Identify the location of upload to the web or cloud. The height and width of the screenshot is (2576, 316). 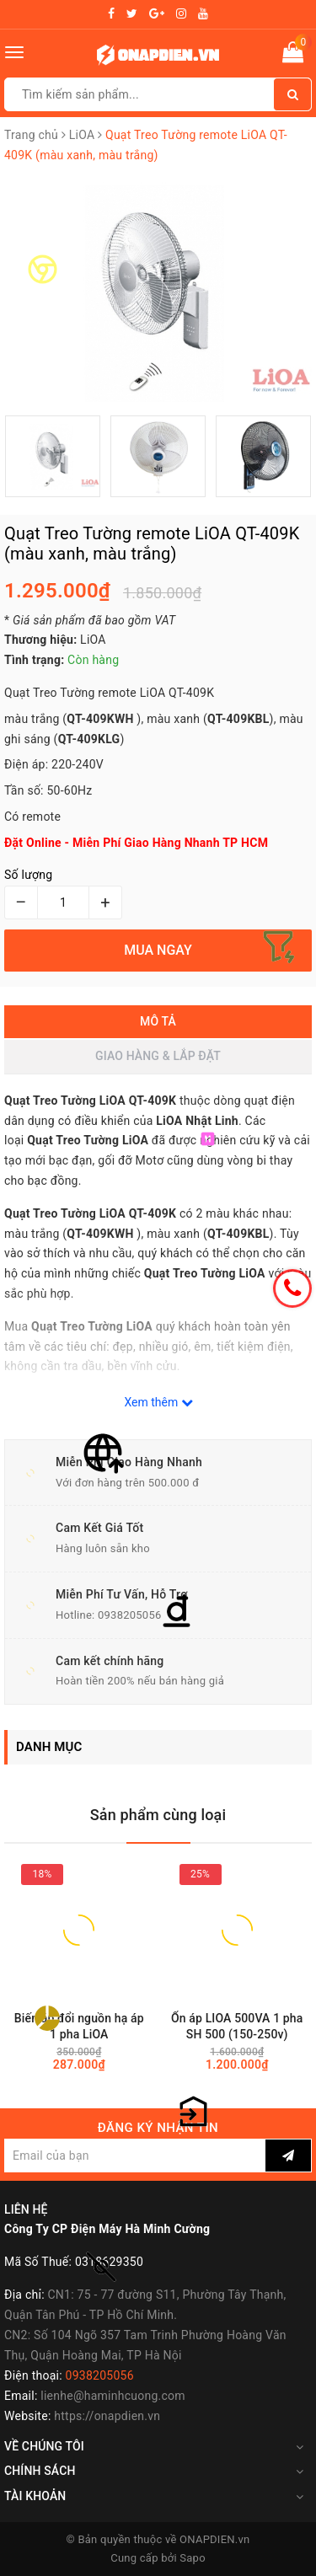
(103, 1453).